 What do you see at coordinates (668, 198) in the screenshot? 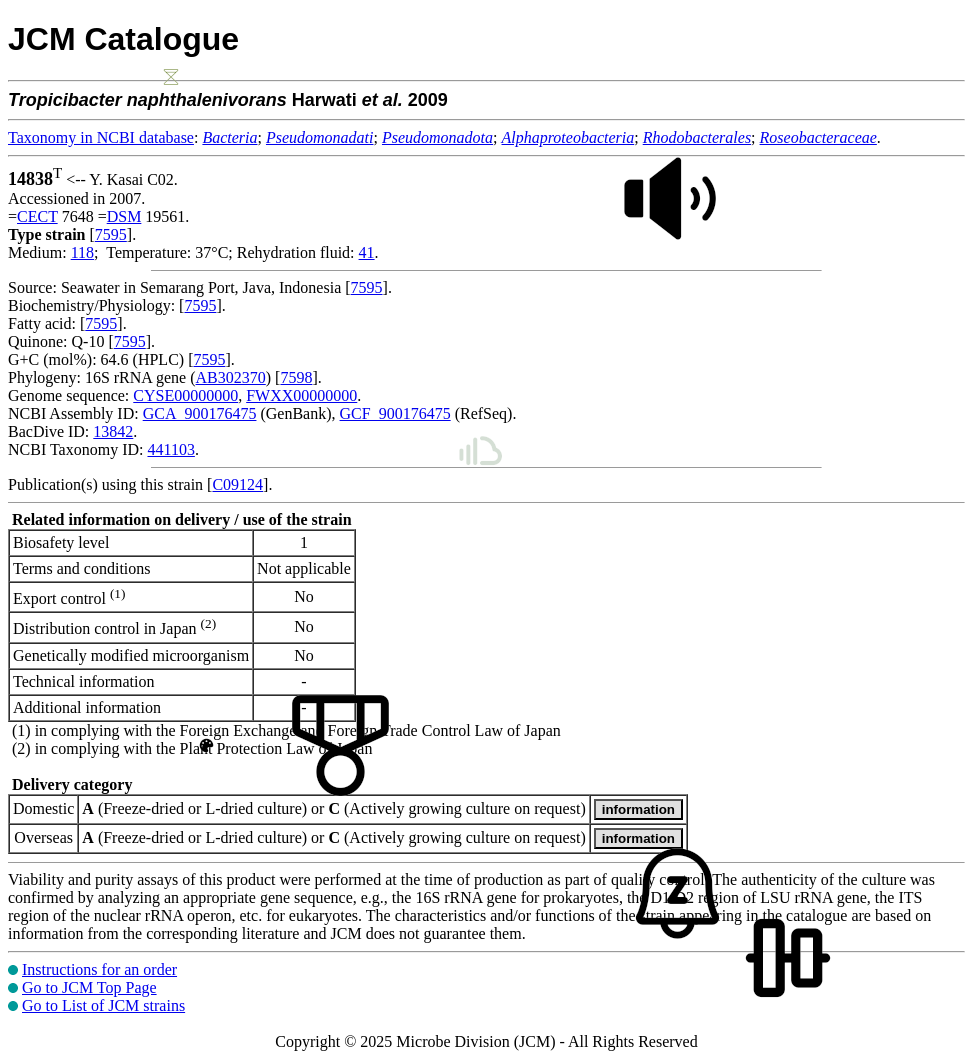
I see `volume is set to high` at bounding box center [668, 198].